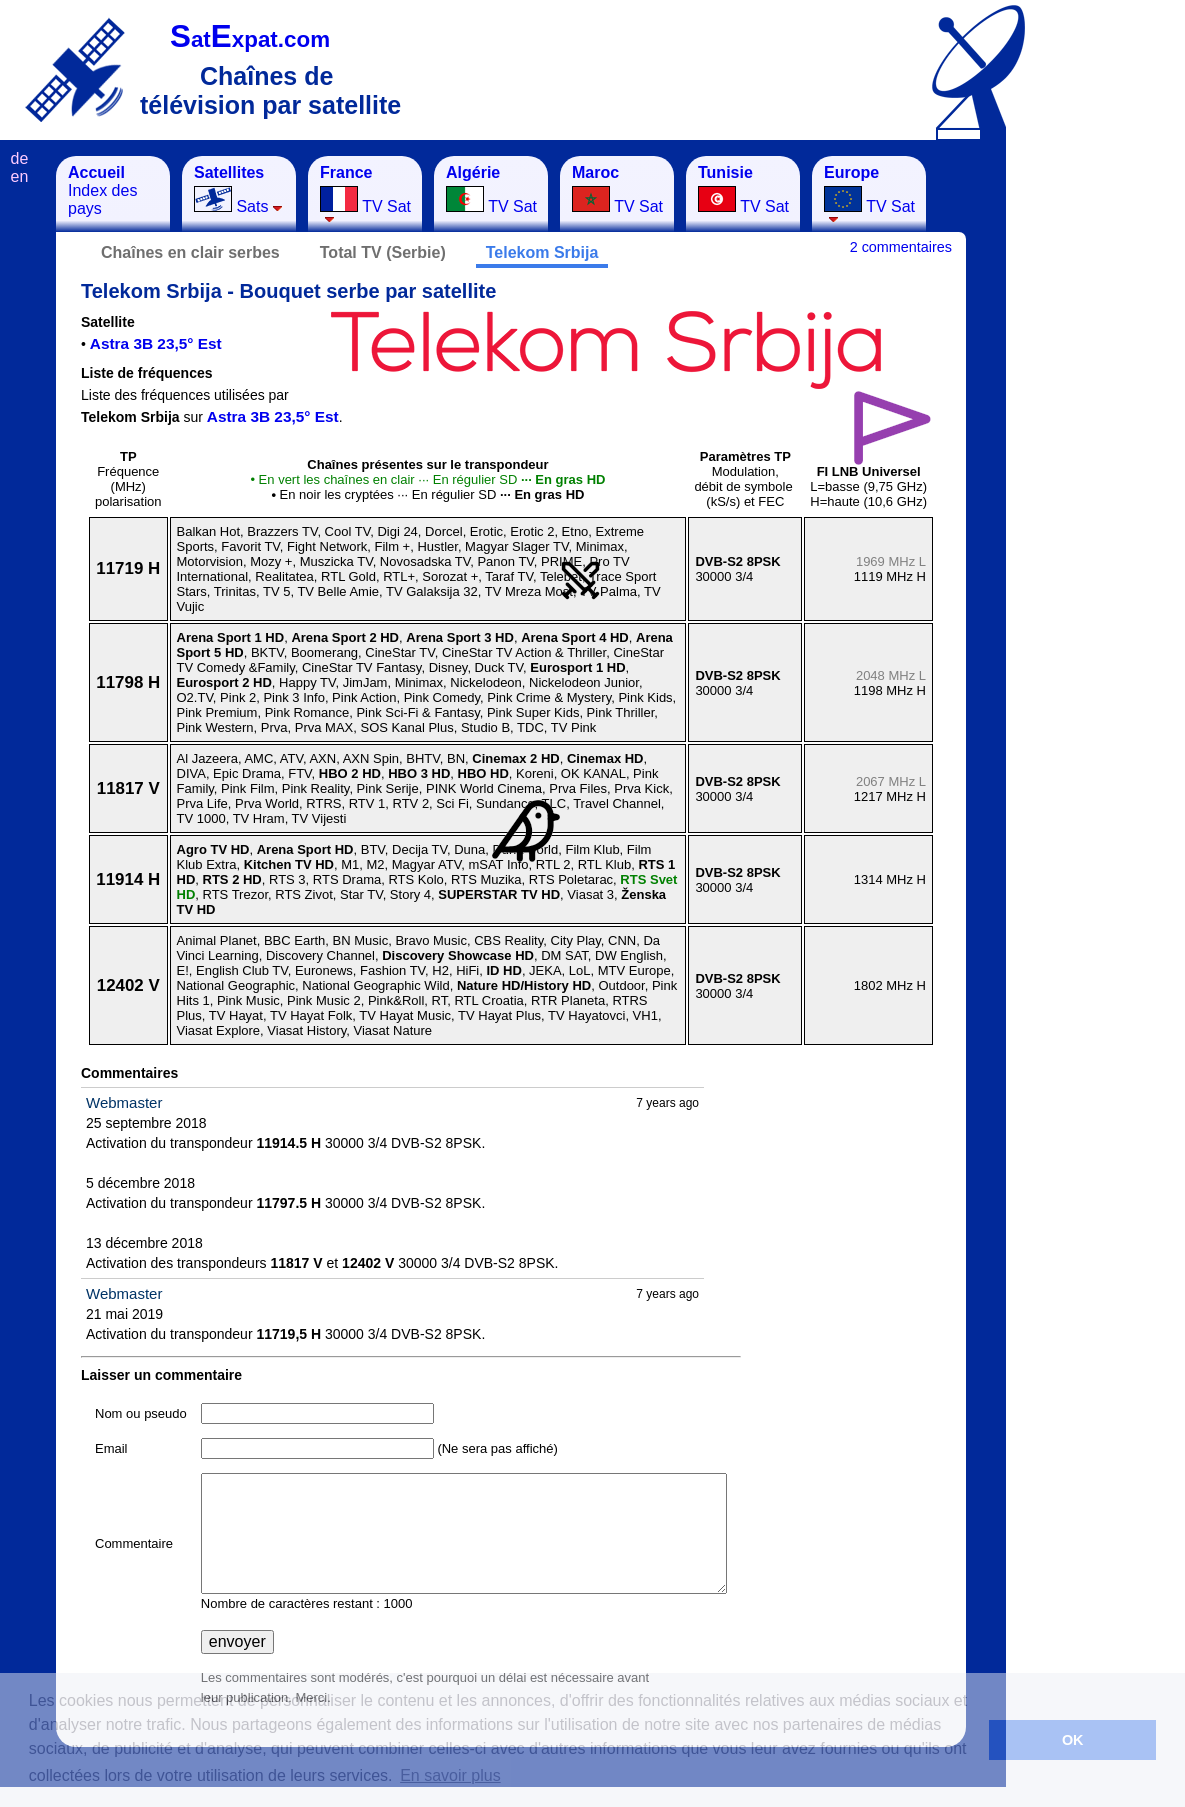  Describe the element at coordinates (885, 428) in the screenshot. I see `flag or mark an important item` at that location.